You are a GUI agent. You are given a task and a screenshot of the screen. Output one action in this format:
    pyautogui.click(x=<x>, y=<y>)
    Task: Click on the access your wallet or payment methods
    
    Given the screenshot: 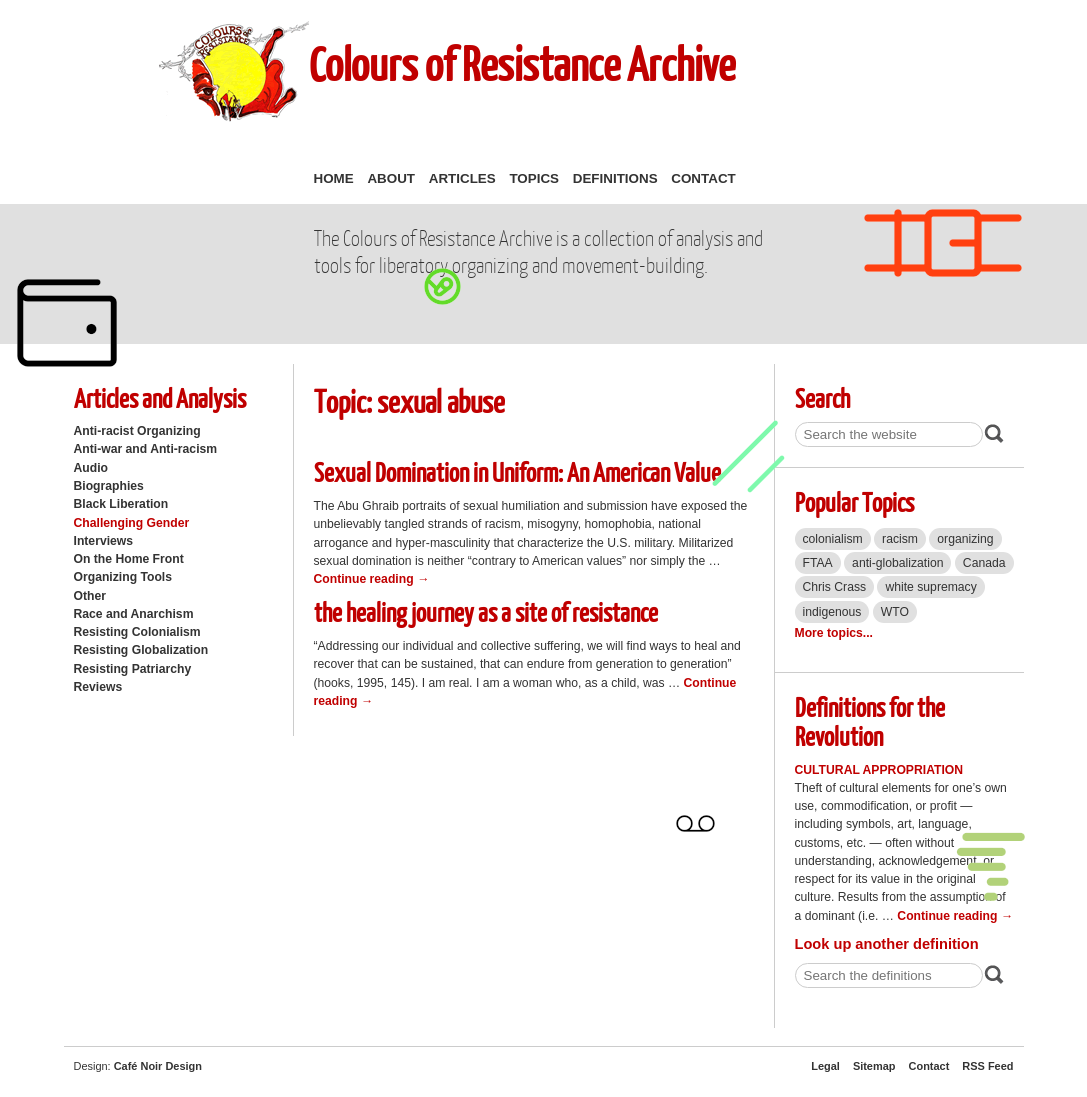 What is the action you would take?
    pyautogui.click(x=65, y=327)
    